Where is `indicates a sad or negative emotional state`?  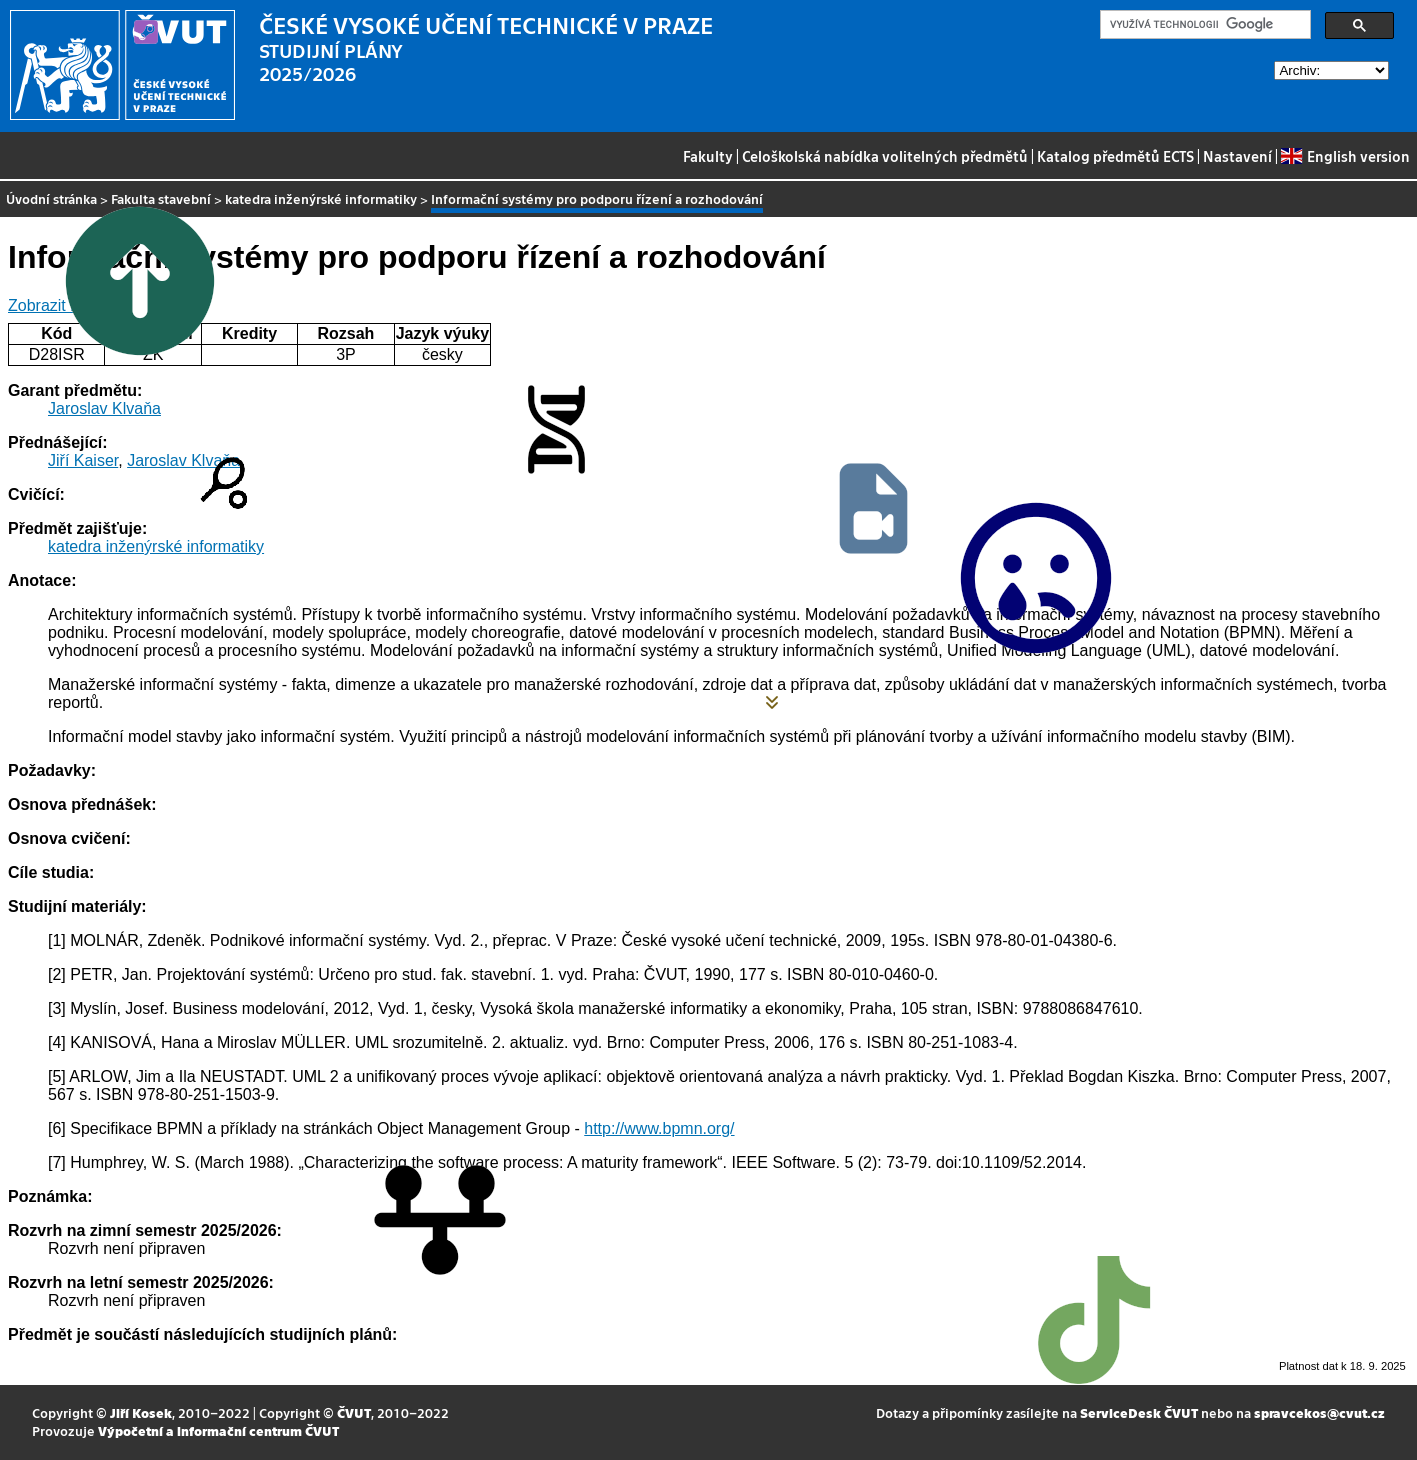 indicates a sad or negative emotional state is located at coordinates (1036, 578).